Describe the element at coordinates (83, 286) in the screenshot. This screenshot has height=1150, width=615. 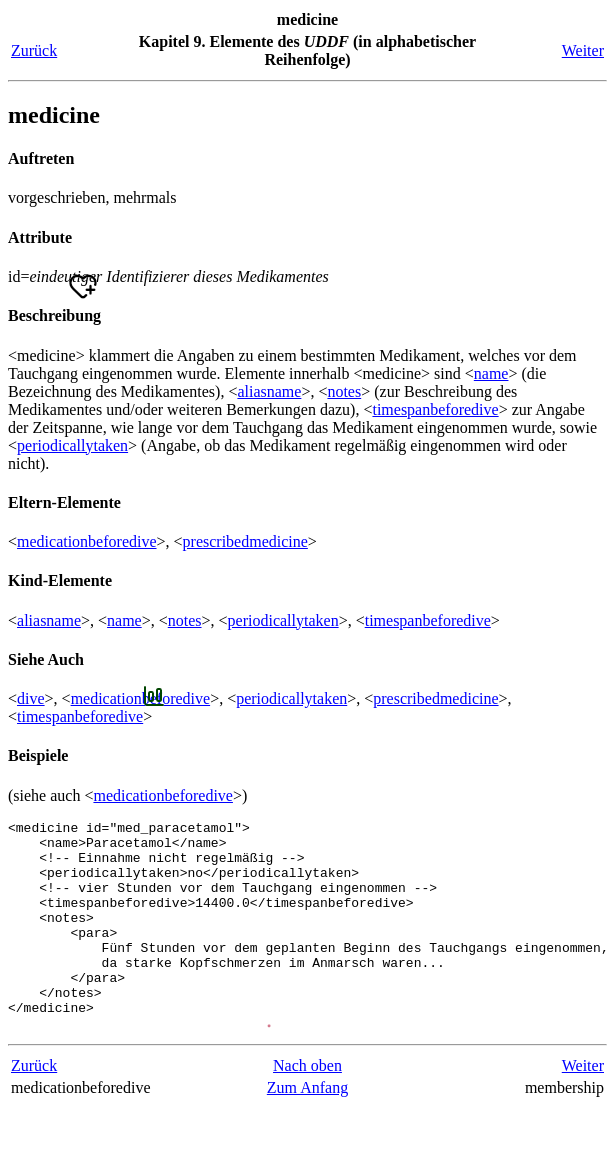
I see `add to favorites` at that location.